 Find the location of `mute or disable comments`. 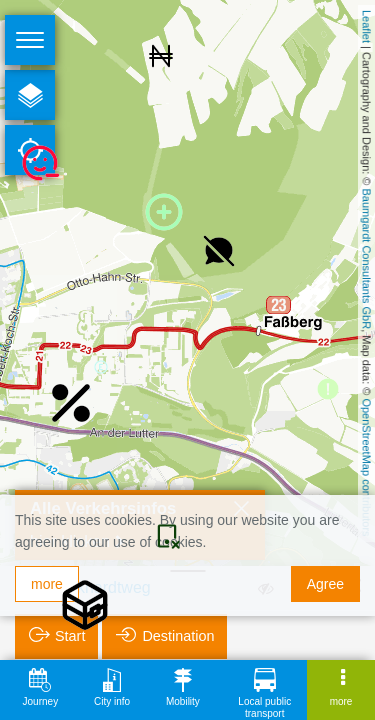

mute or disable comments is located at coordinates (219, 251).